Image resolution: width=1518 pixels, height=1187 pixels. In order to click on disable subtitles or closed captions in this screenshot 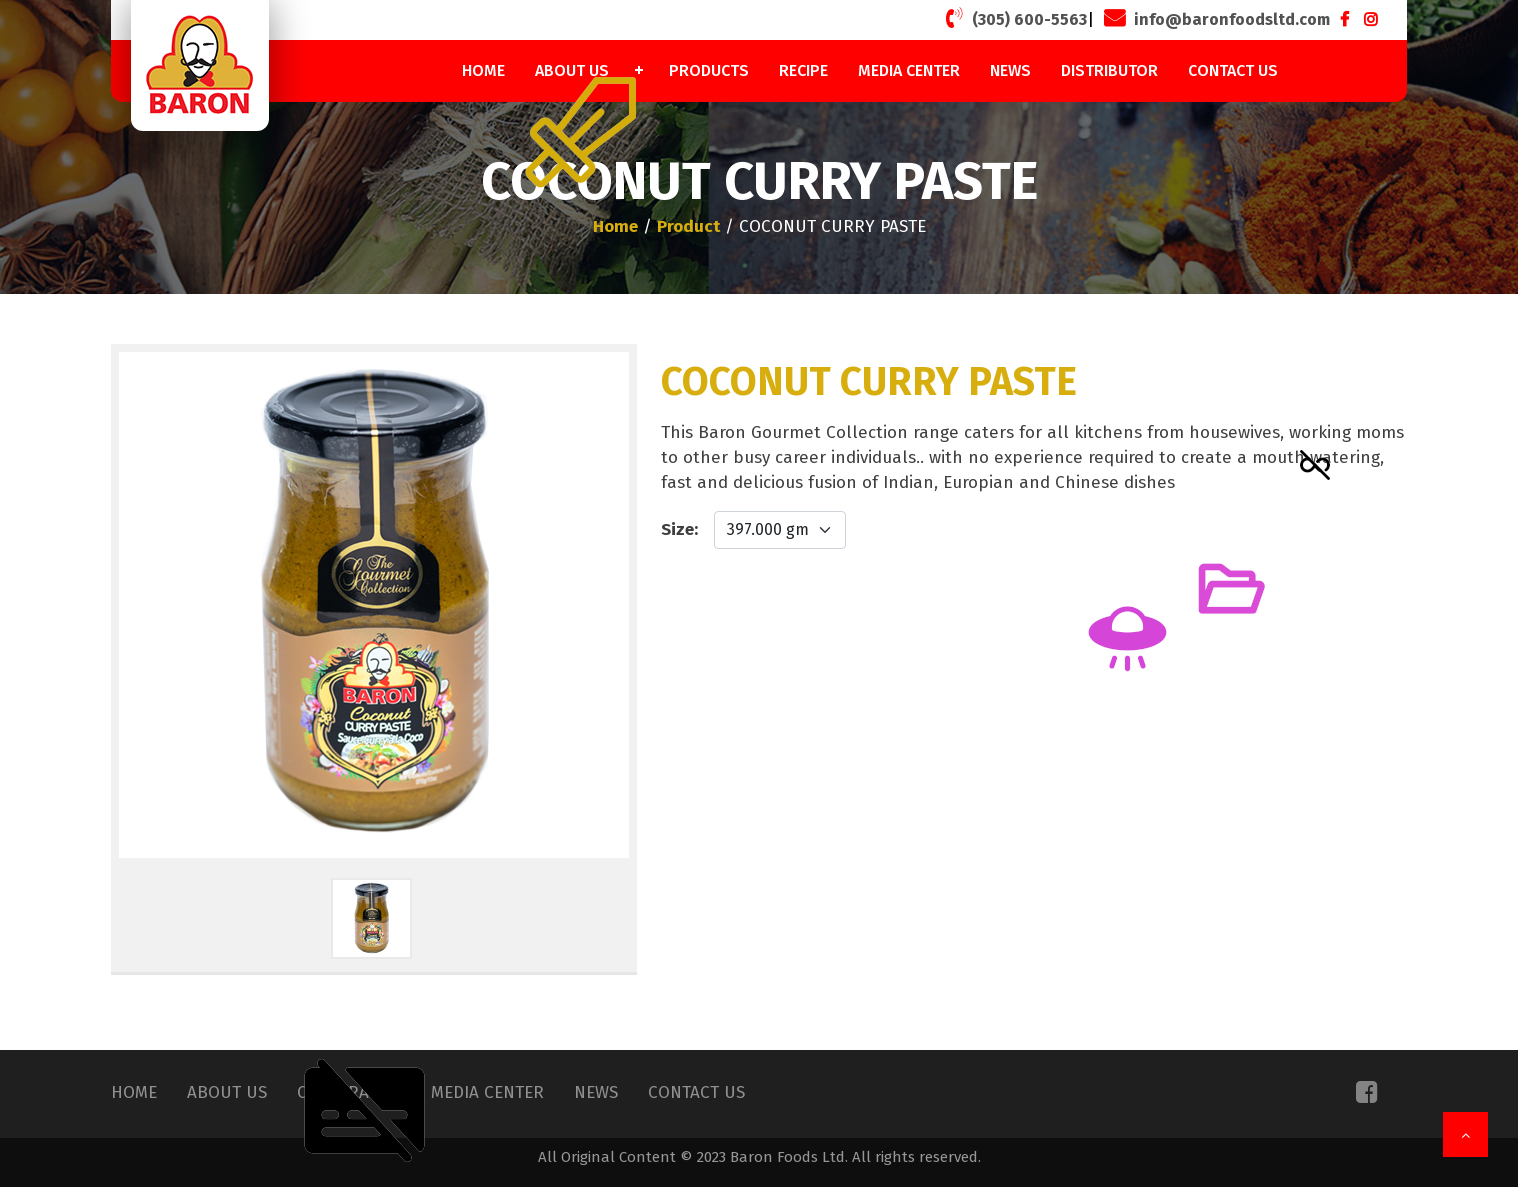, I will do `click(364, 1110)`.